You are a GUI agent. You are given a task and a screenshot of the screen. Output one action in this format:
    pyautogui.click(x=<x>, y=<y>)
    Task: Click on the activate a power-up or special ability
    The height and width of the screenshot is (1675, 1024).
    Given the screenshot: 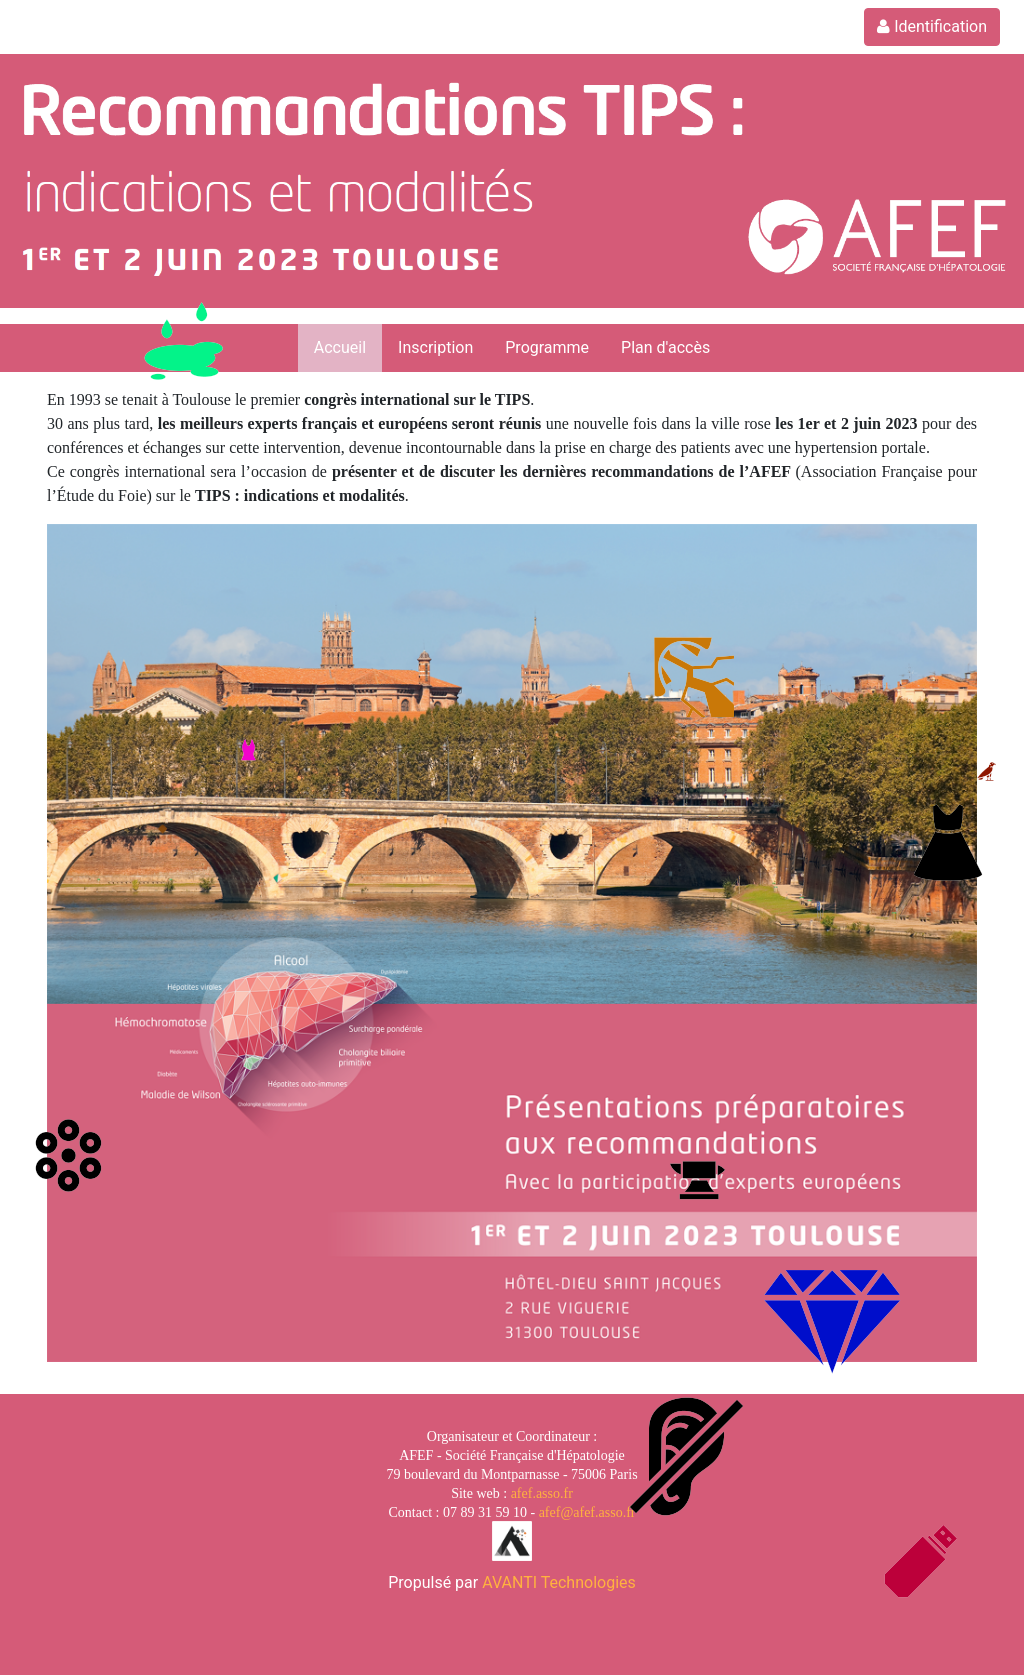 What is the action you would take?
    pyautogui.click(x=694, y=677)
    